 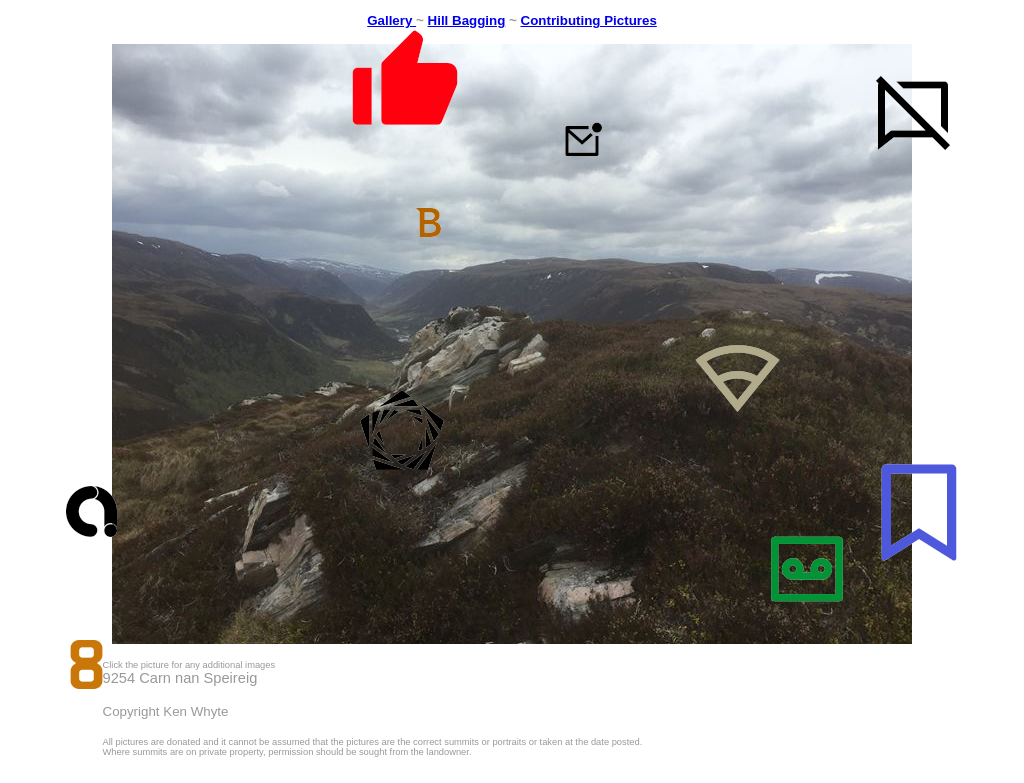 What do you see at coordinates (807, 569) in the screenshot?
I see `play or access cassette tape audio` at bounding box center [807, 569].